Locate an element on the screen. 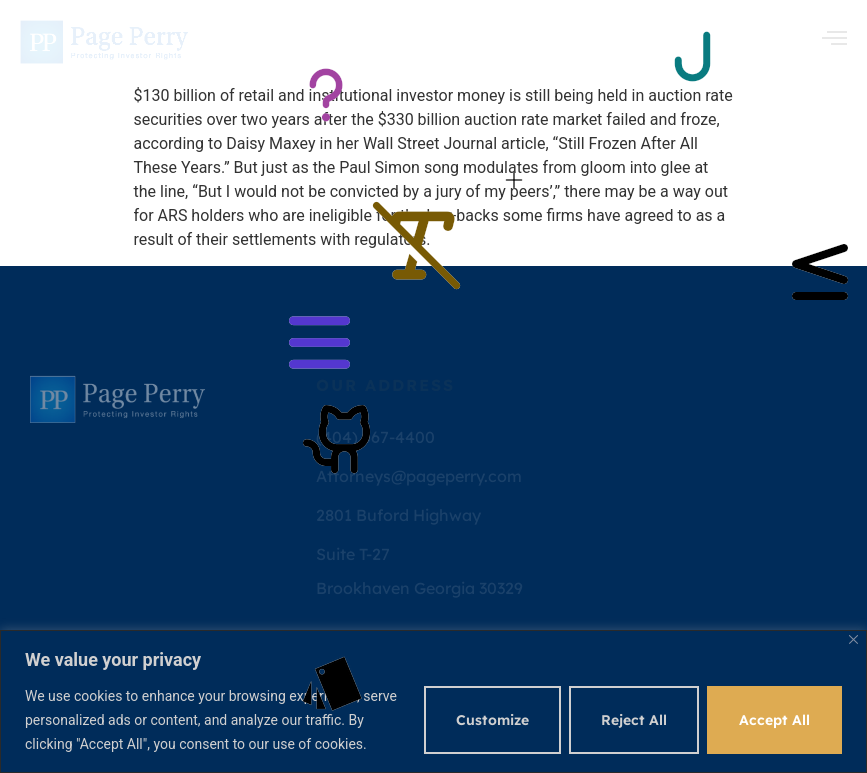 The width and height of the screenshot is (867, 773). the letter J text element or keyboard shortcut indicator is located at coordinates (692, 56).